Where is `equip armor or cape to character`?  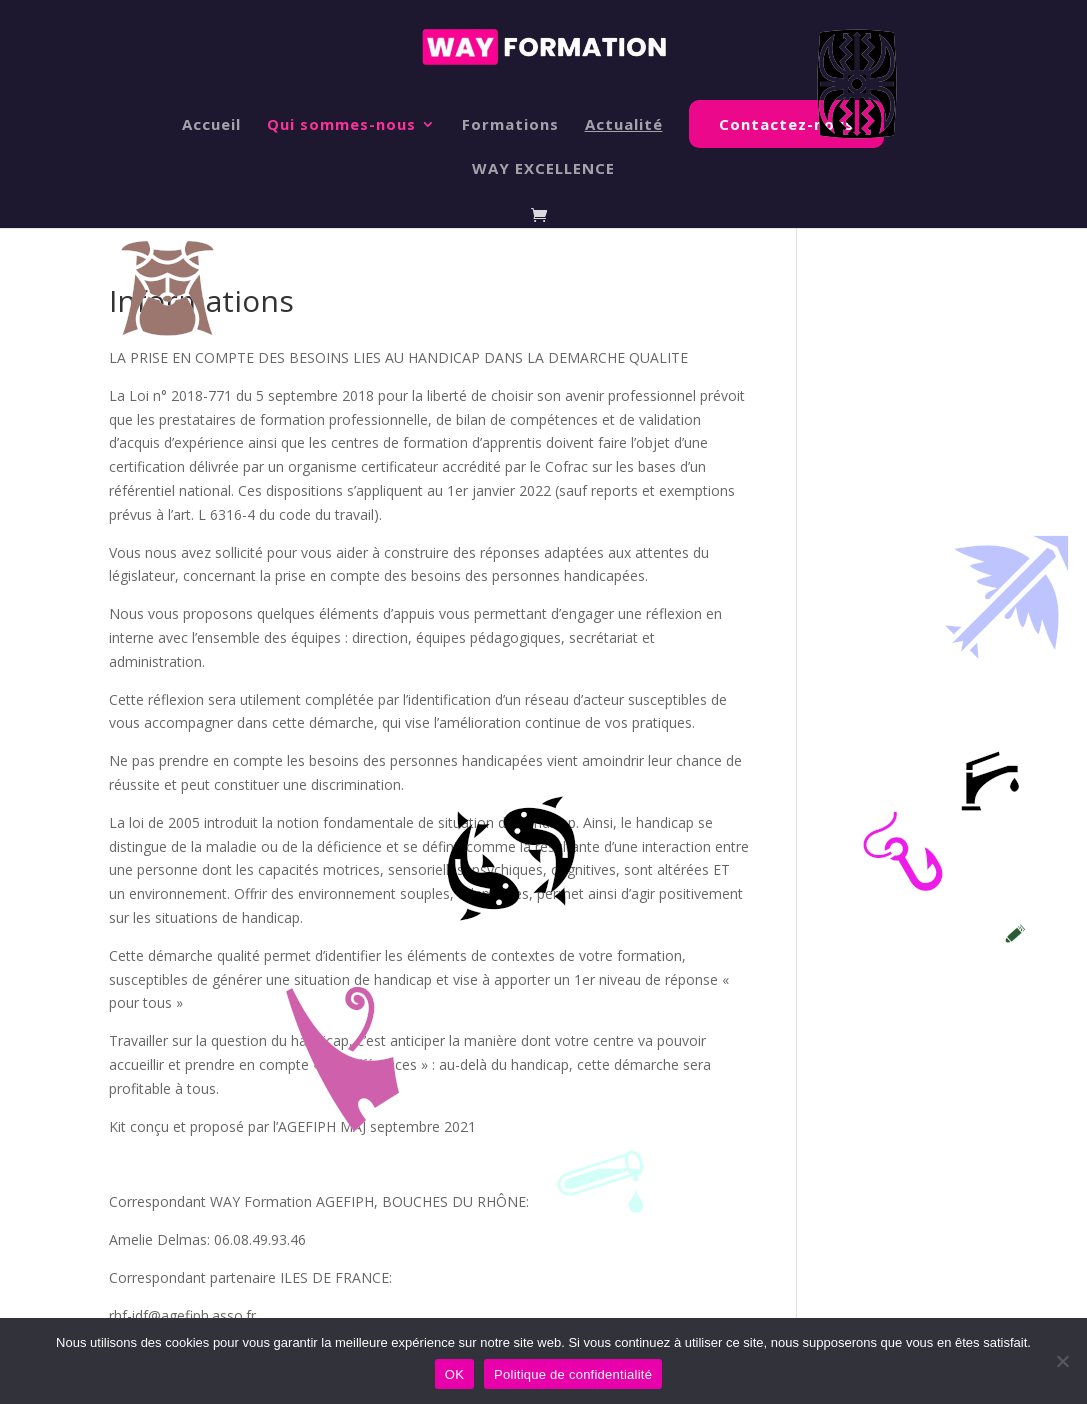 equip armor or cape to character is located at coordinates (167, 287).